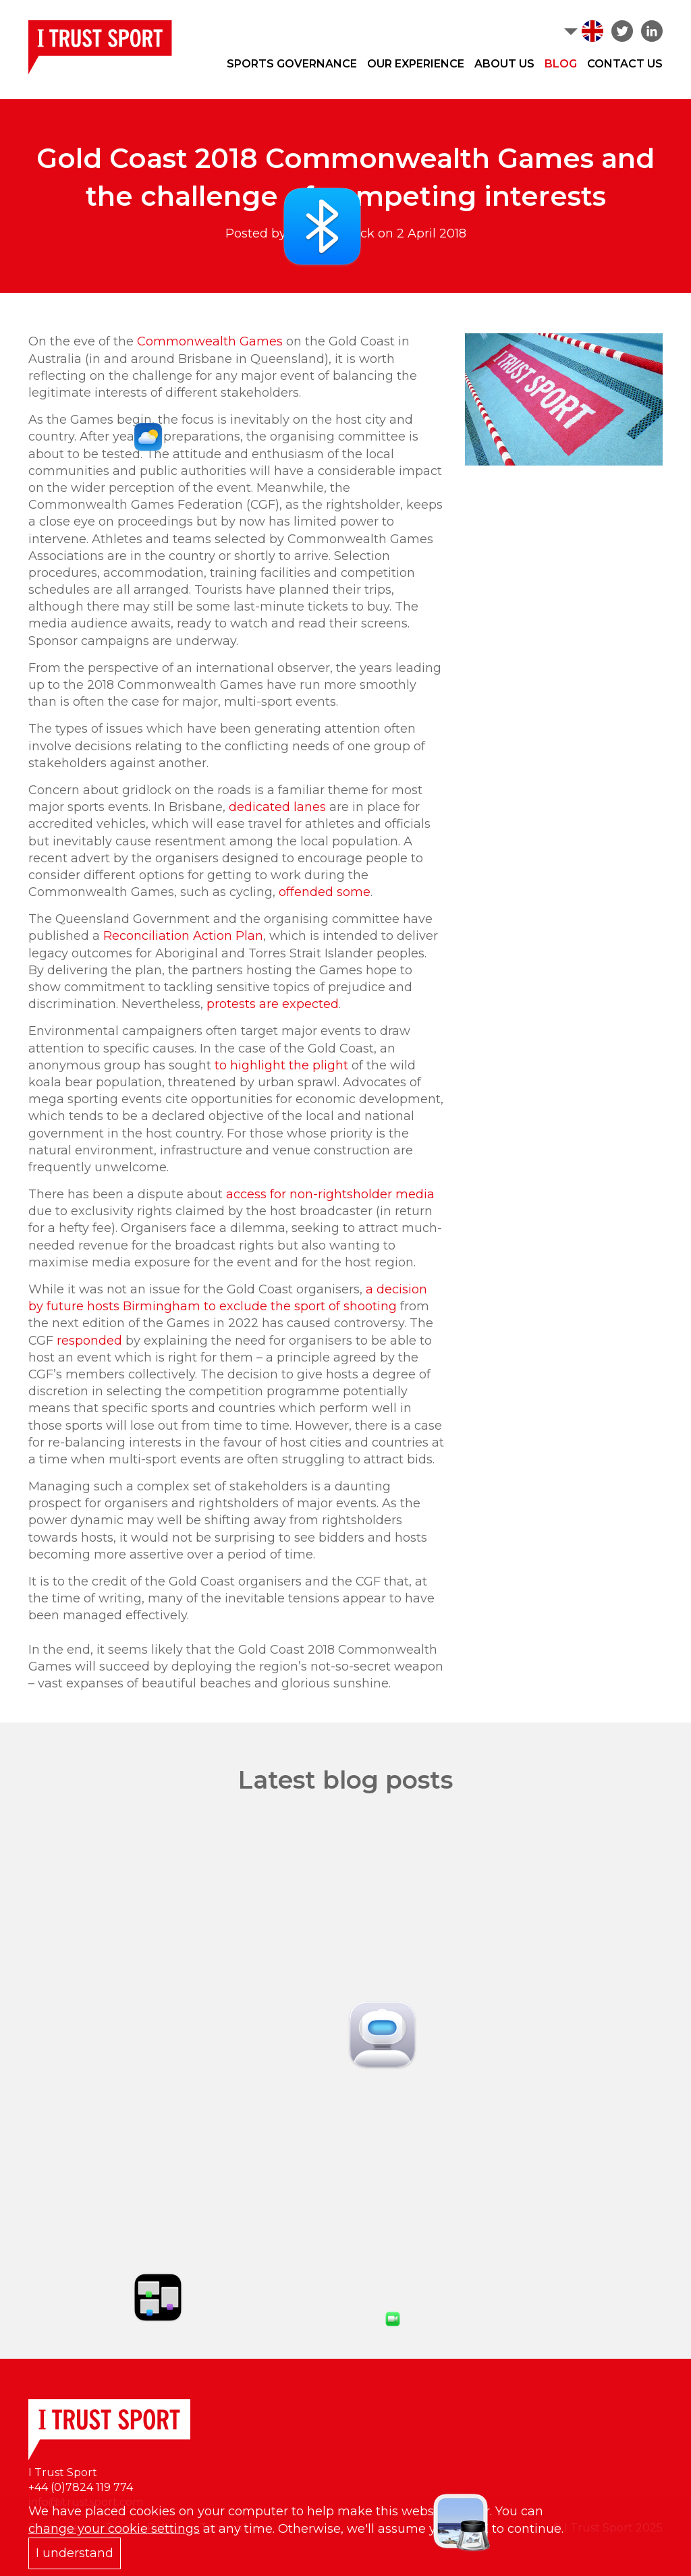 Image resolution: width=691 pixels, height=2576 pixels. I want to click on open Preview app to view images and PDFs, so click(460, 2521).